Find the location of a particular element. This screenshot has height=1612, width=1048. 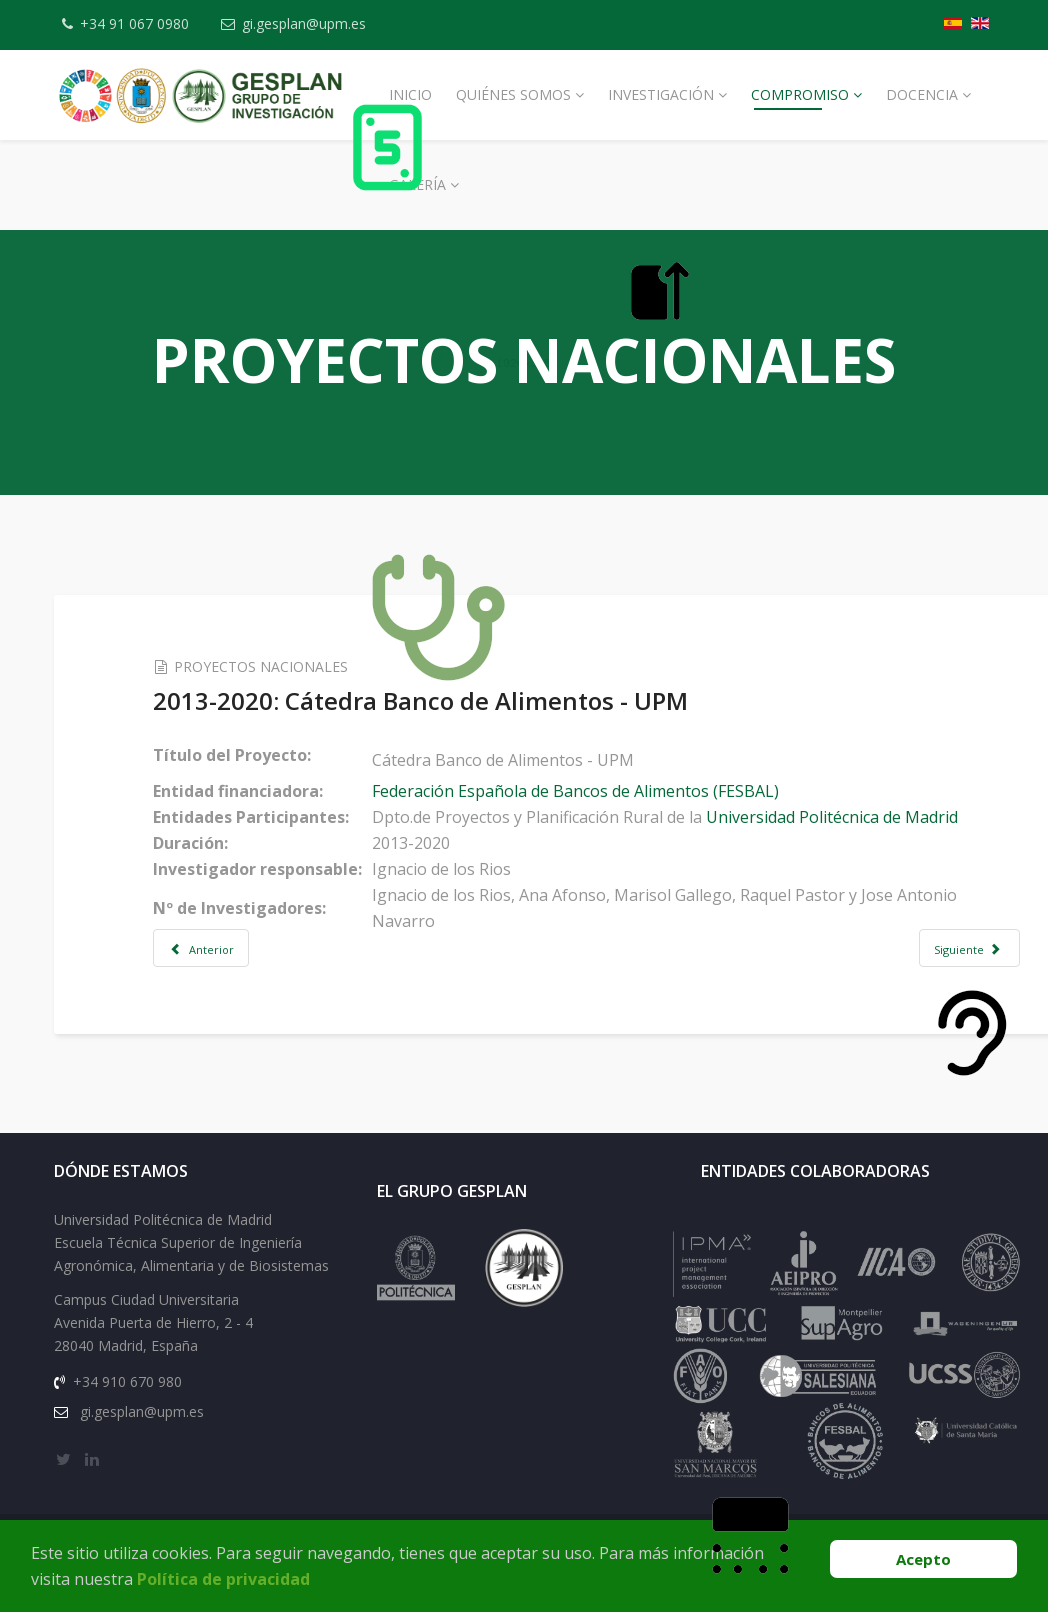

enable audio or listening features is located at coordinates (968, 1033).